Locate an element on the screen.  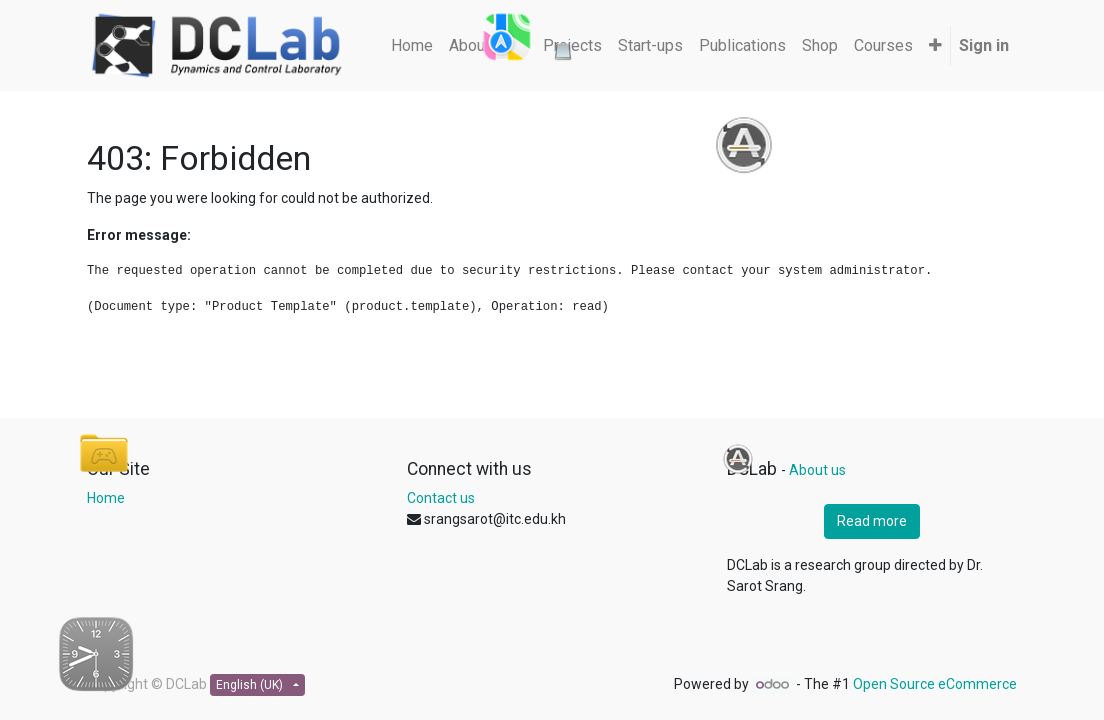
open the clock app is located at coordinates (96, 654).